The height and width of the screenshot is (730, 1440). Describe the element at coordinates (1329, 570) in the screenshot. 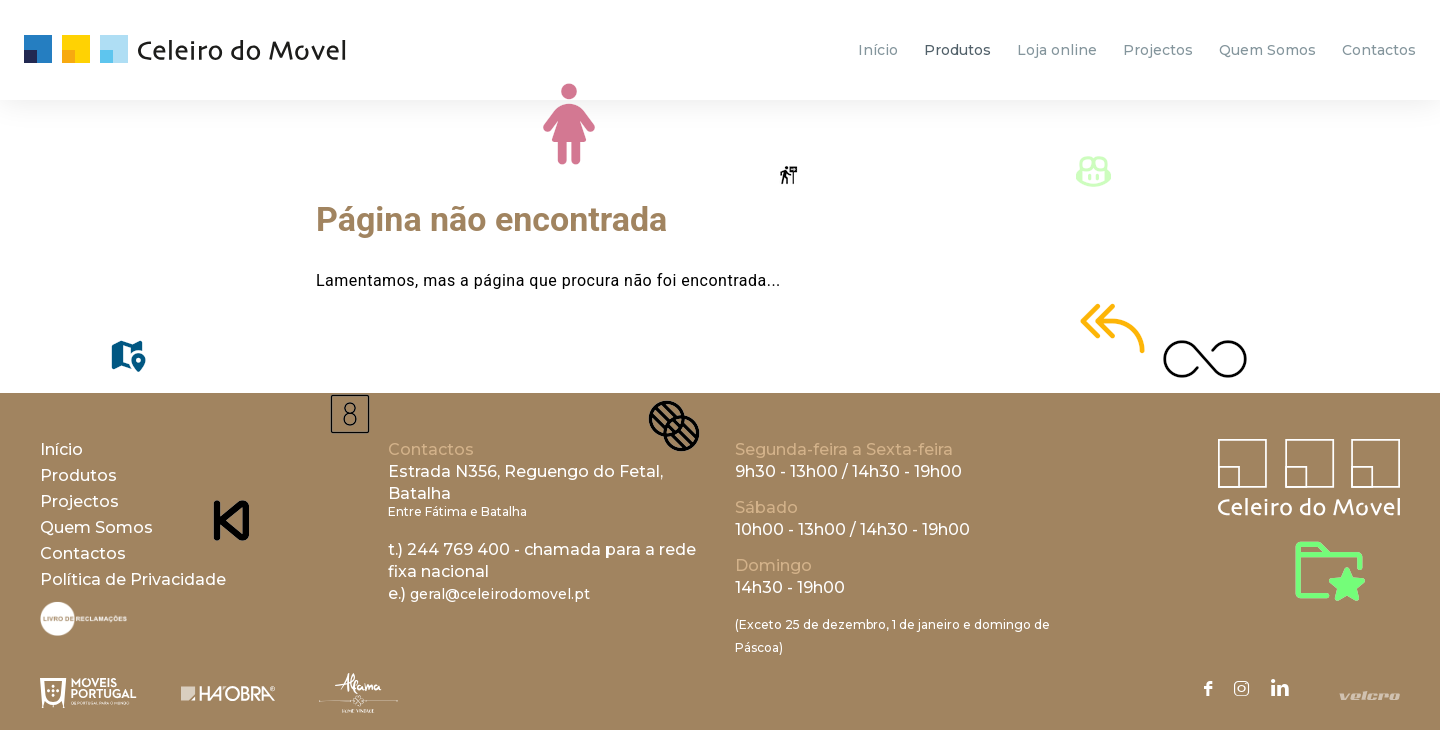

I see `access your starred or favorite files` at that location.